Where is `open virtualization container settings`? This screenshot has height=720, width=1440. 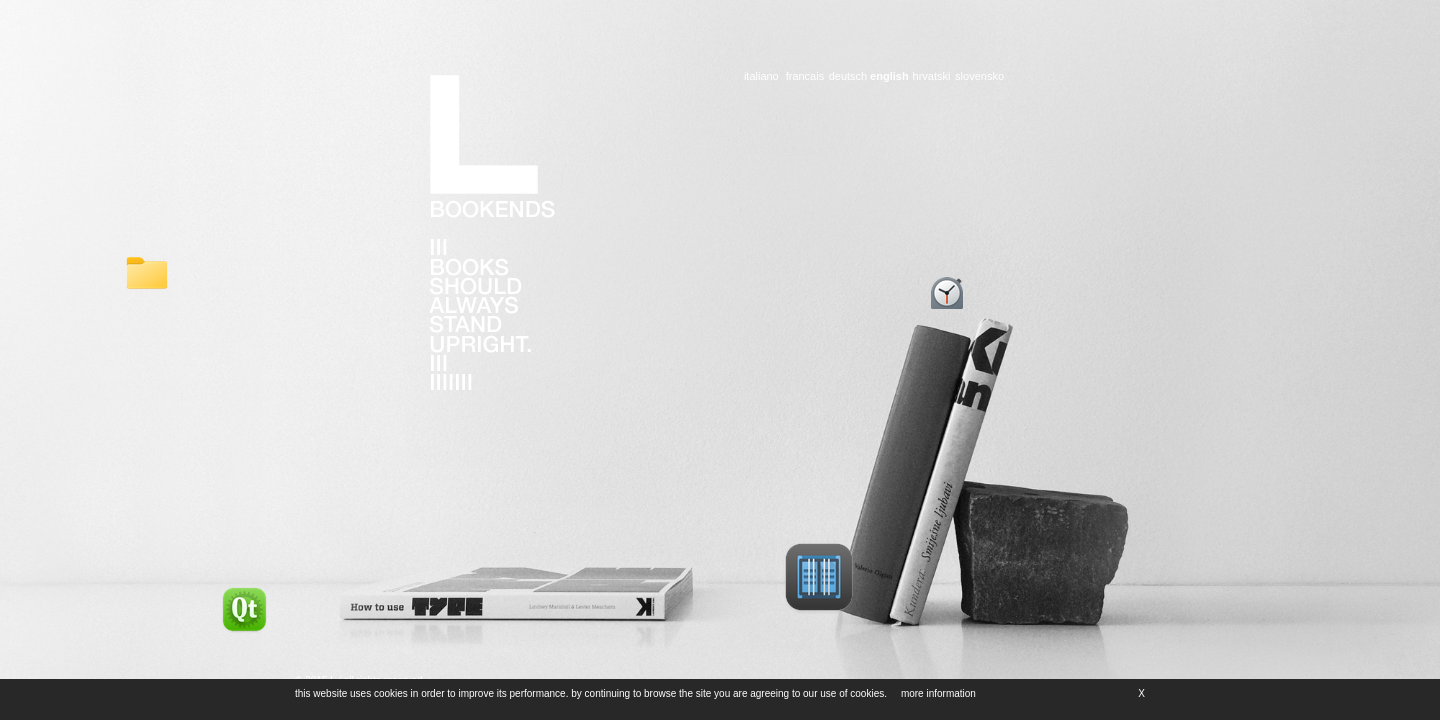
open virtualization container settings is located at coordinates (819, 577).